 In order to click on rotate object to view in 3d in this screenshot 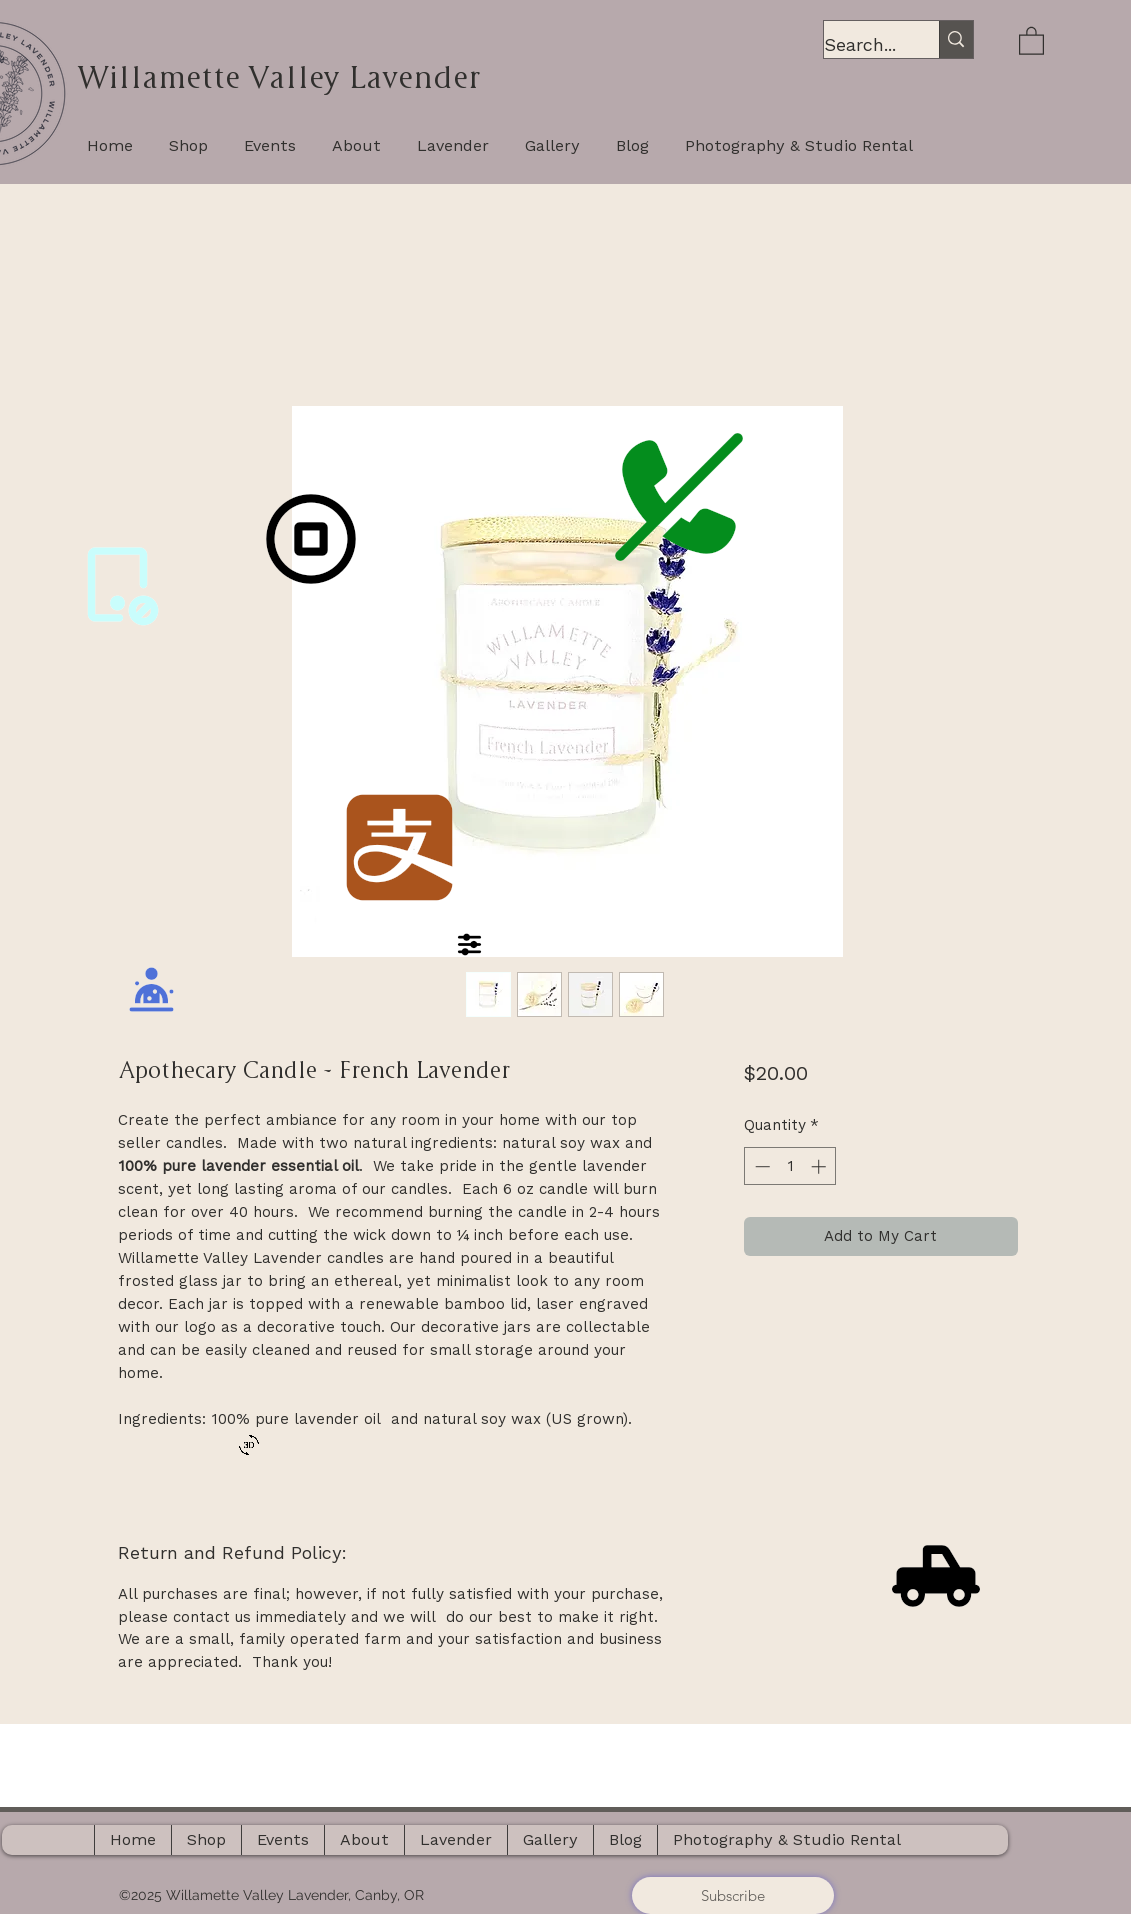, I will do `click(249, 1445)`.